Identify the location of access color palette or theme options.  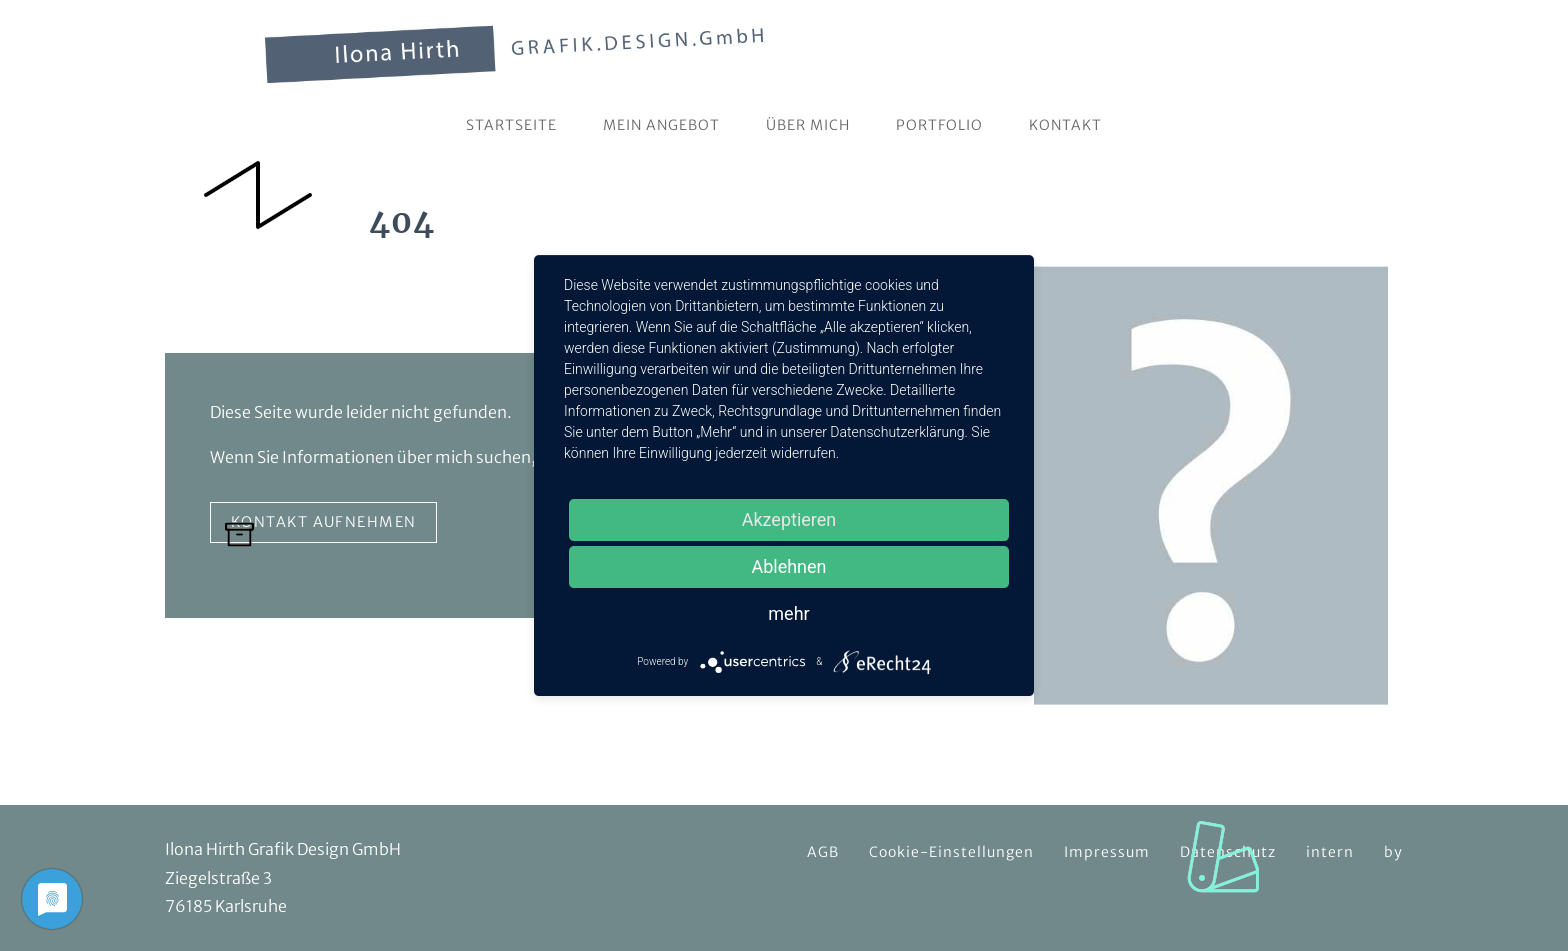
(1220, 859).